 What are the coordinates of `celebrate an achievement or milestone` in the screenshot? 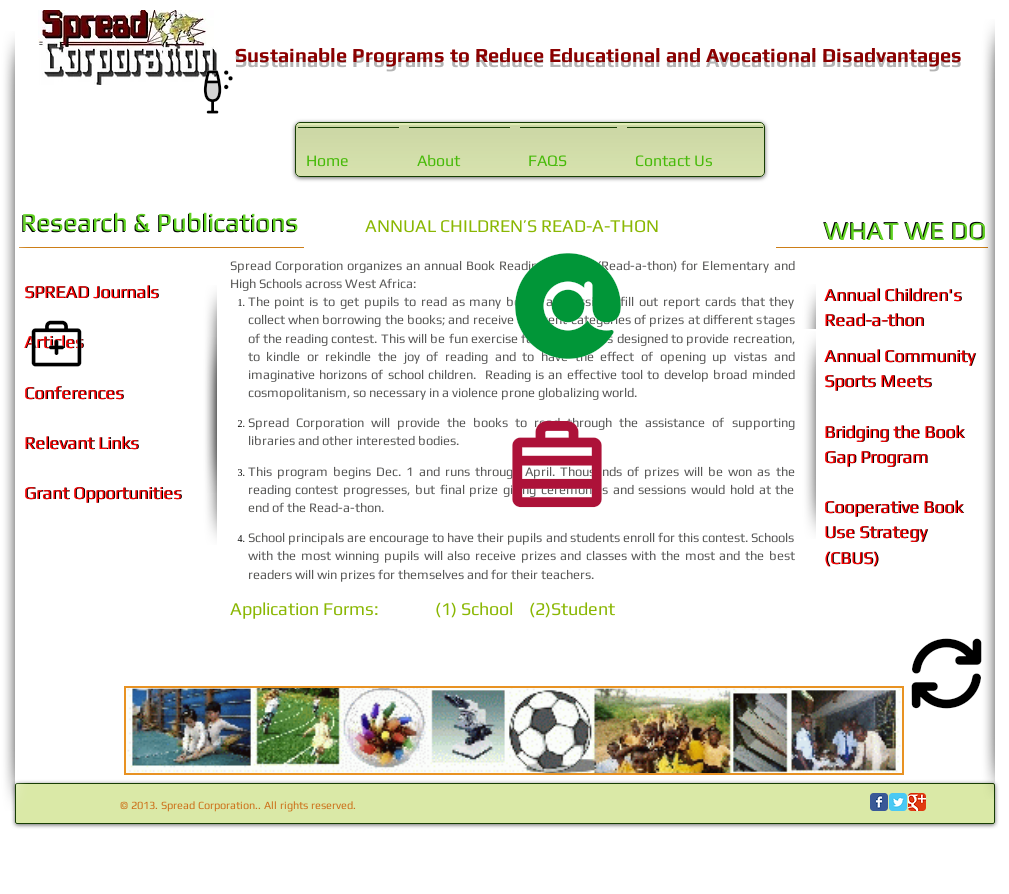 It's located at (214, 92).